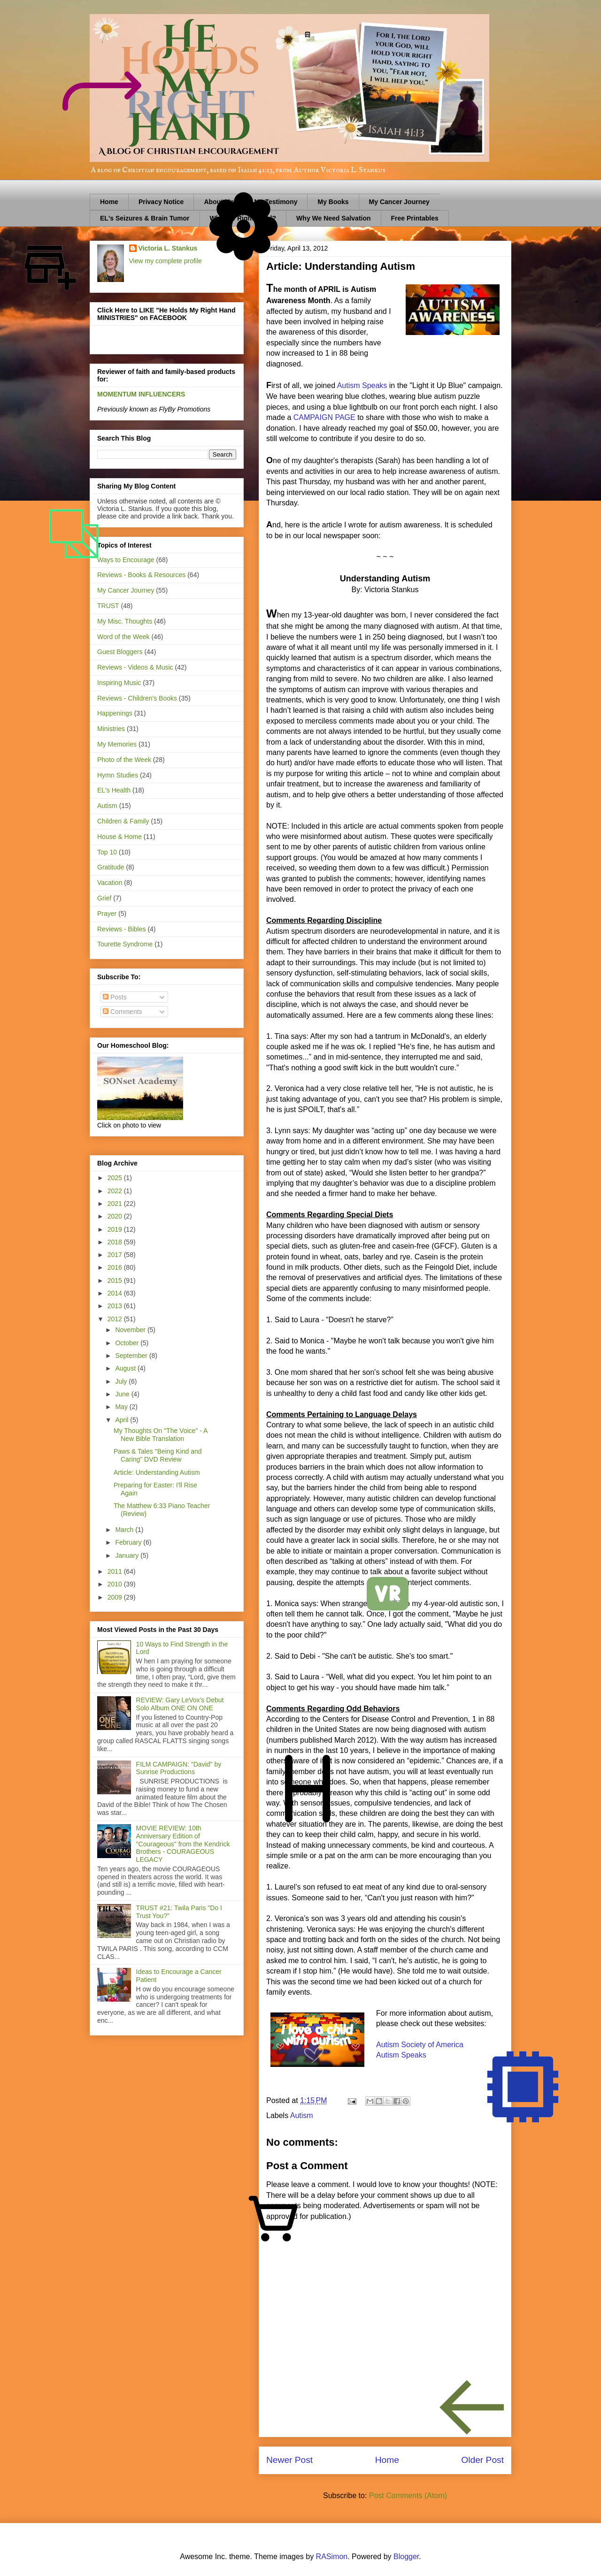 The image size is (601, 2576). Describe the element at coordinates (243, 226) in the screenshot. I see `access garden or plant care features` at that location.